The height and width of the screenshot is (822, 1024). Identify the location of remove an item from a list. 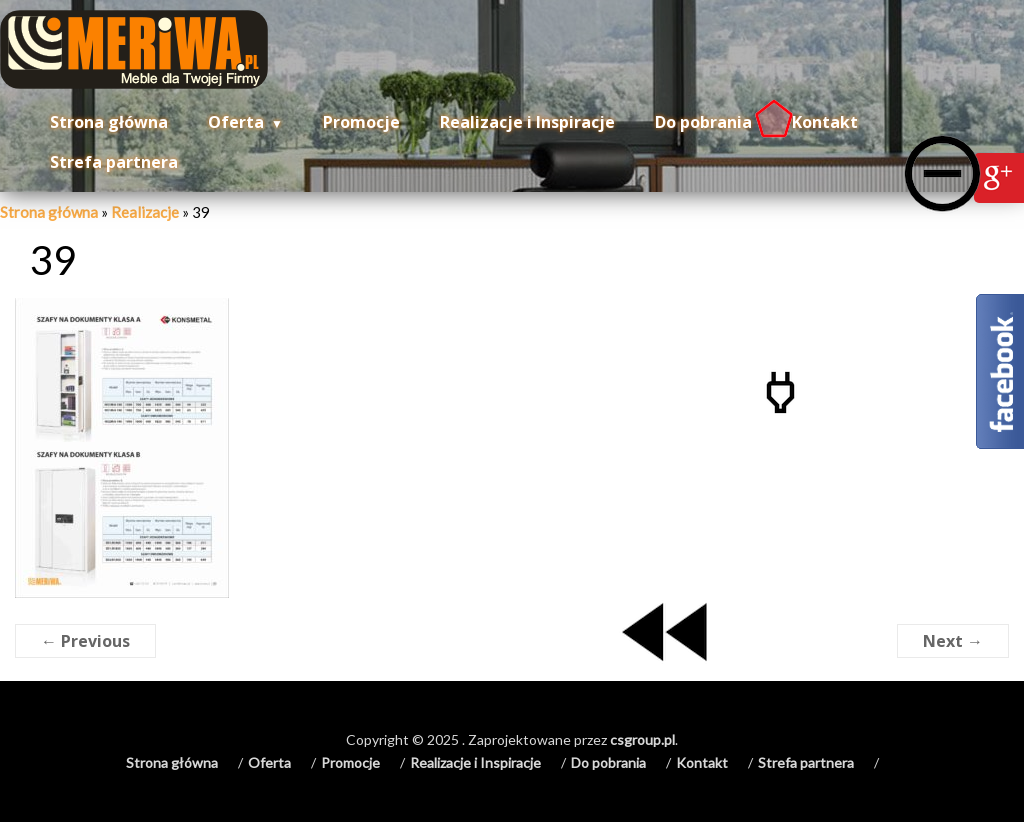
(942, 173).